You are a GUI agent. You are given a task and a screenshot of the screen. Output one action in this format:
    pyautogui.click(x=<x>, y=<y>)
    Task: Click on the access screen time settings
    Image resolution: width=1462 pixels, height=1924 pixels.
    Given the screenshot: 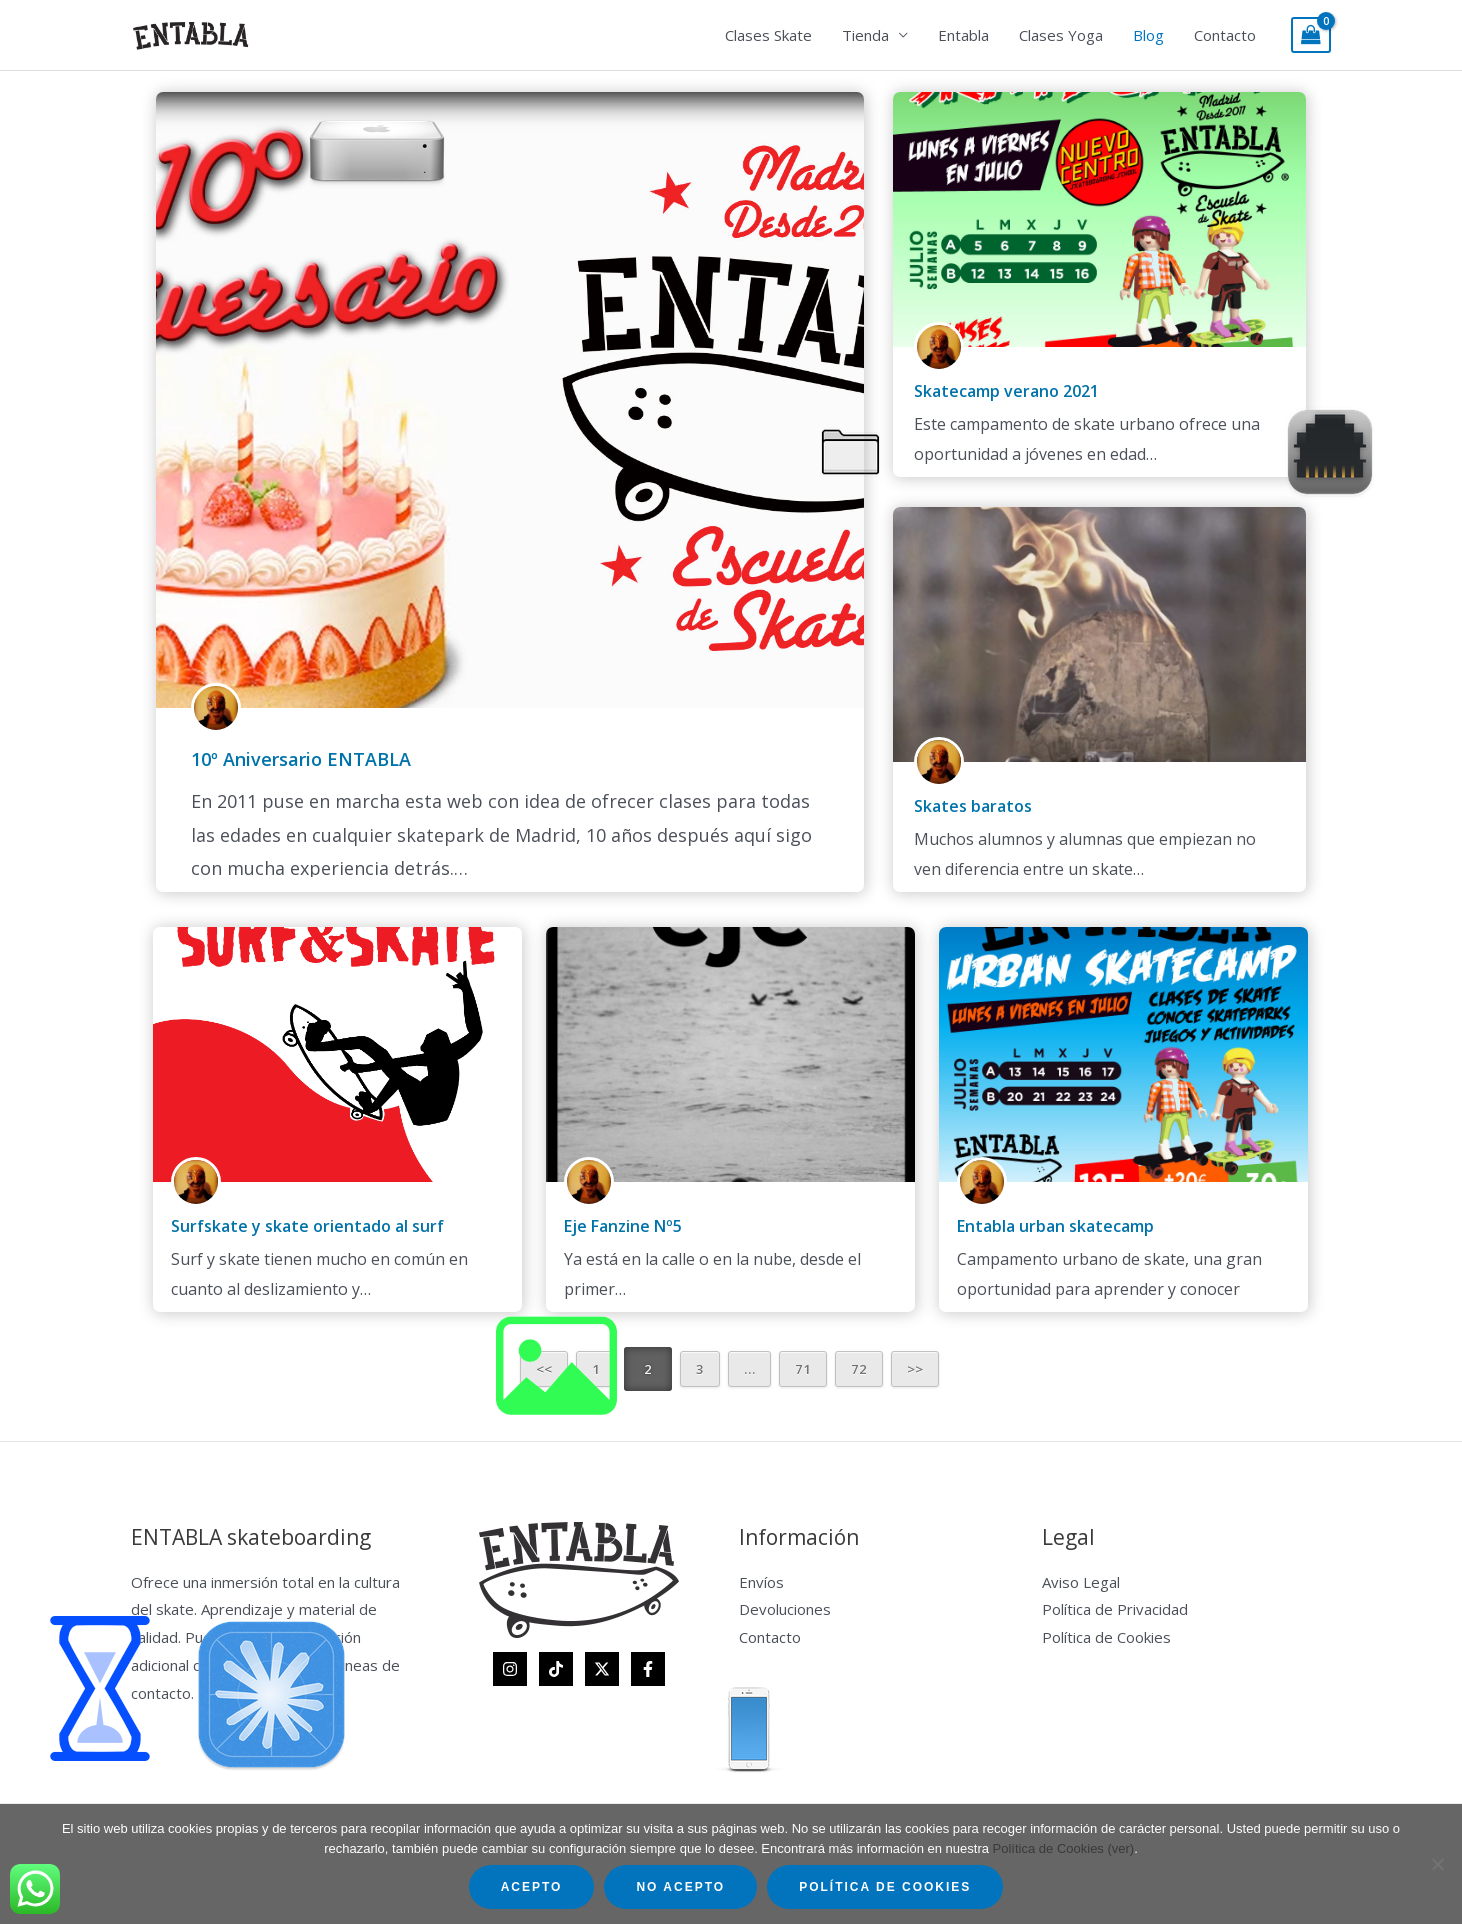 What is the action you would take?
    pyautogui.click(x=104, y=1688)
    